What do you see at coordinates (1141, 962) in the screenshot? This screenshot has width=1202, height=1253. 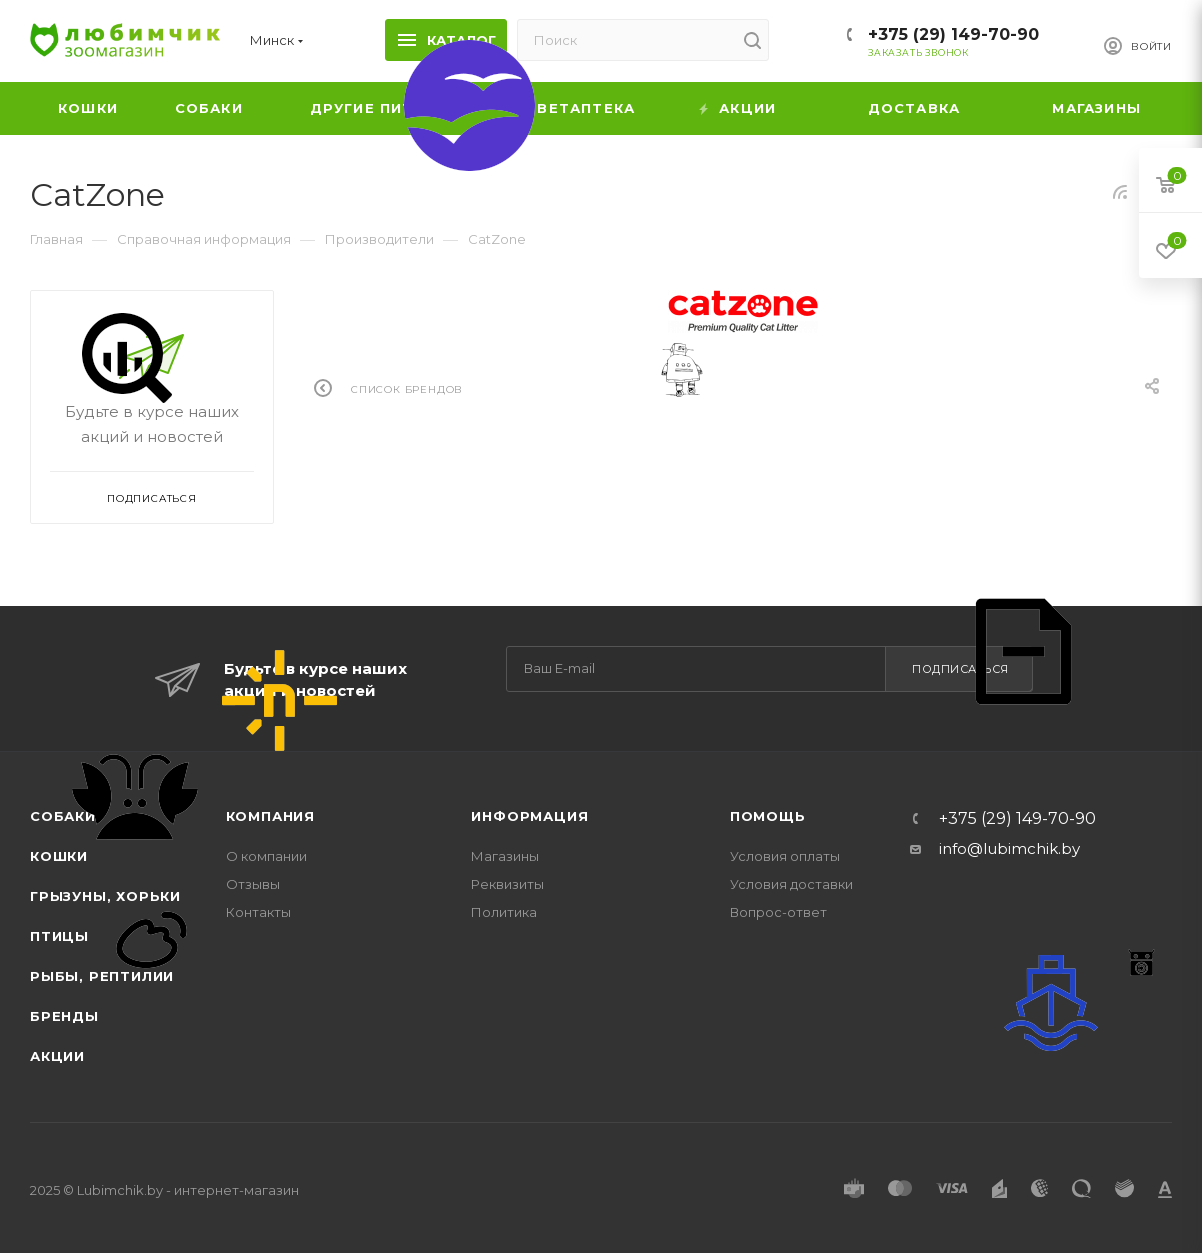 I see `open the F-Droid app store` at bounding box center [1141, 962].